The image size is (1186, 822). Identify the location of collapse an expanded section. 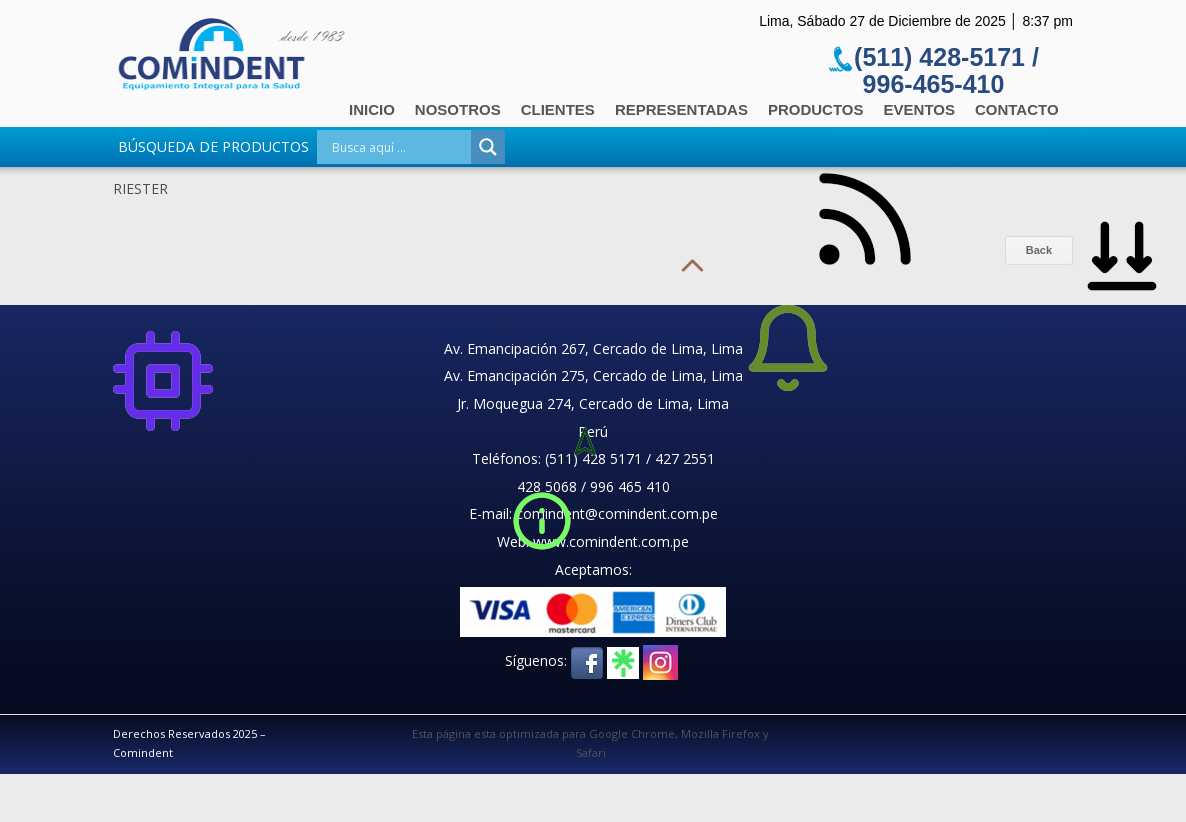
(692, 265).